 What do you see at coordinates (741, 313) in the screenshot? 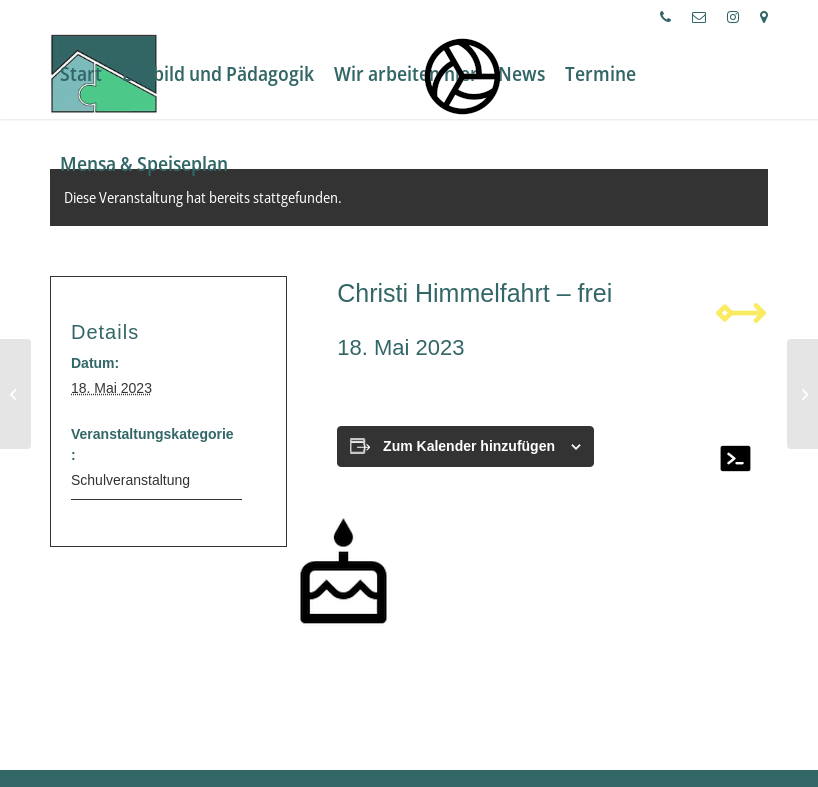
I see `navigate to the next step or section` at bounding box center [741, 313].